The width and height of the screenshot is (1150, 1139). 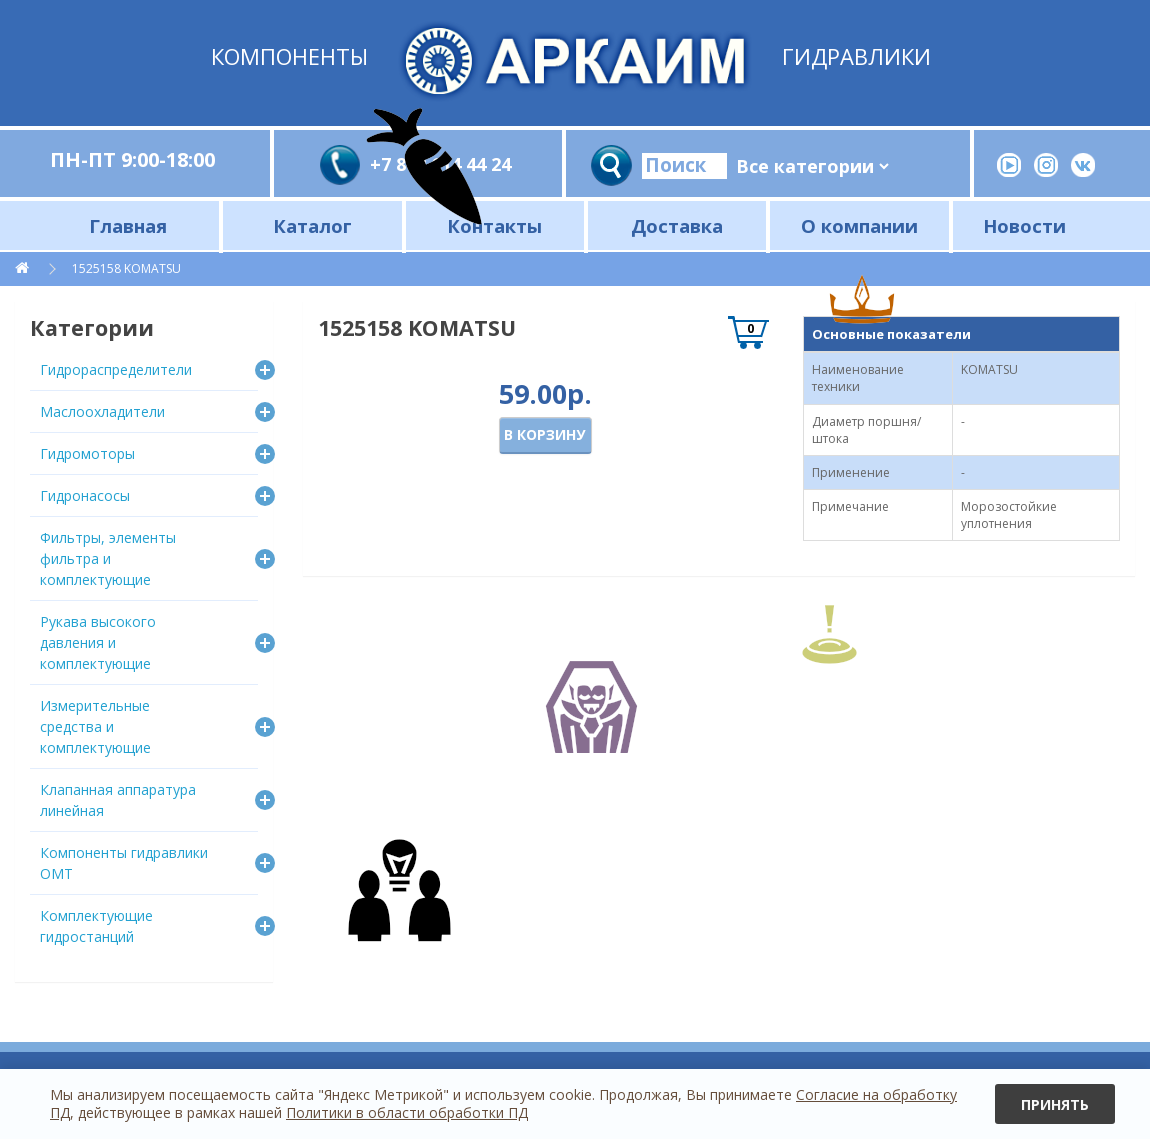 I want to click on indicates premium or VIP membership status, so click(x=862, y=299).